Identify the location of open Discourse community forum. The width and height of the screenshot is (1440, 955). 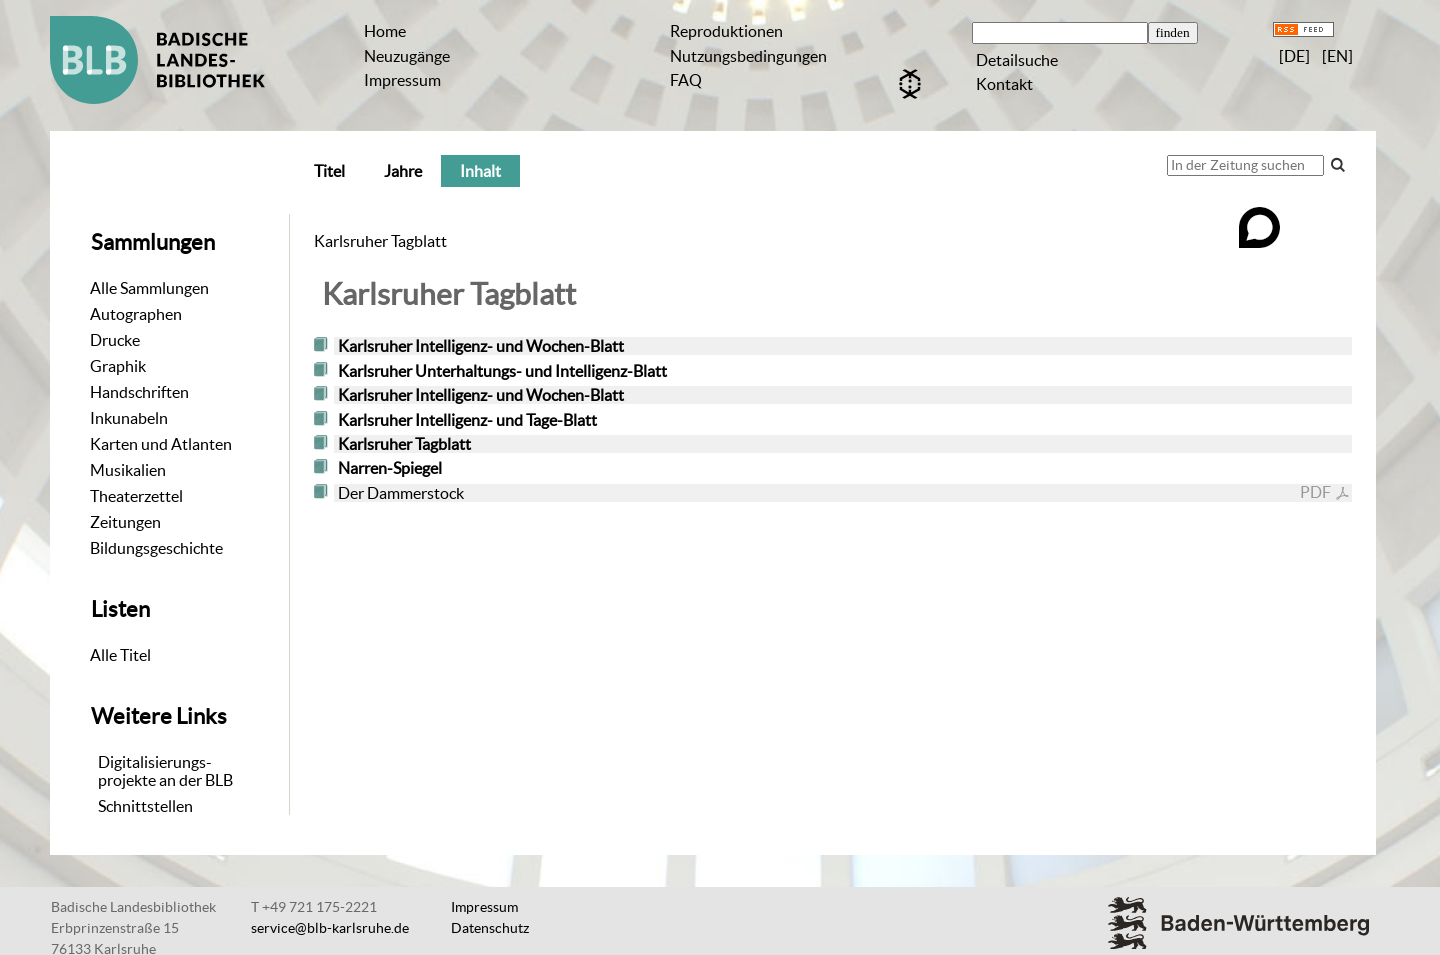
(1259, 227).